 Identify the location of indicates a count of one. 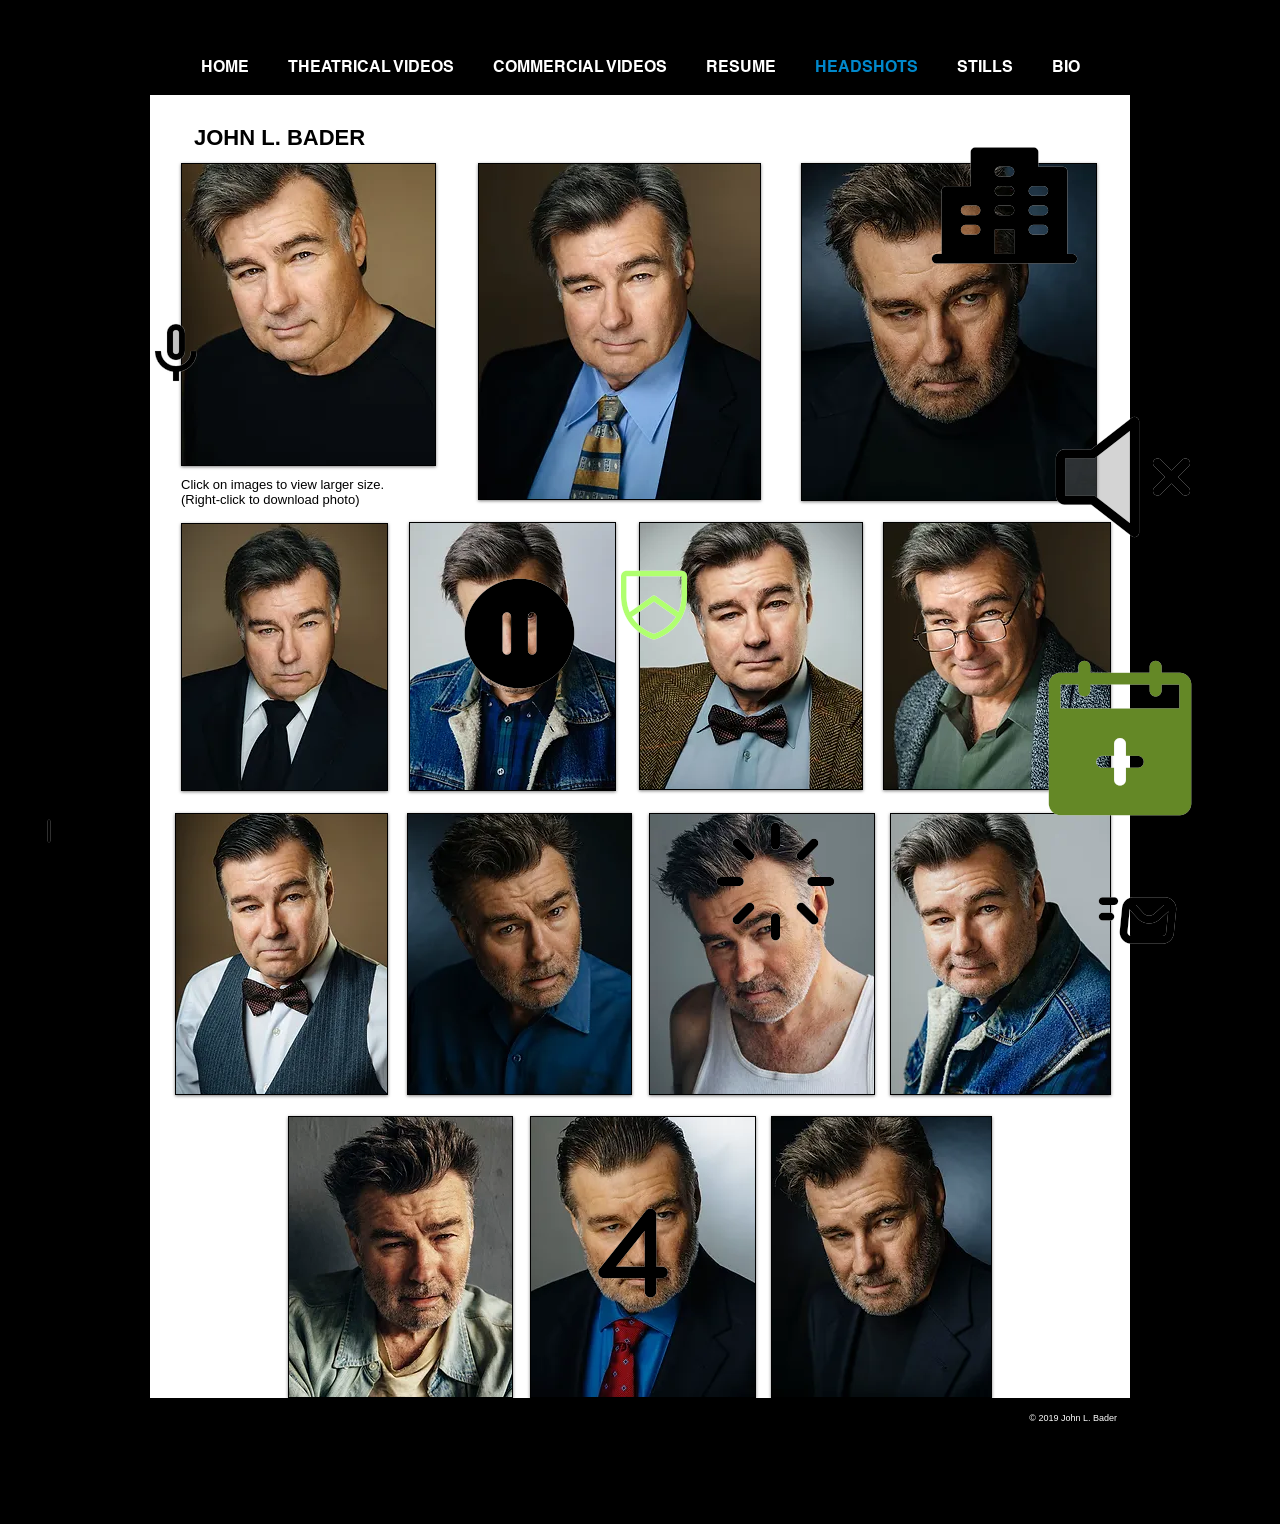
(59, 831).